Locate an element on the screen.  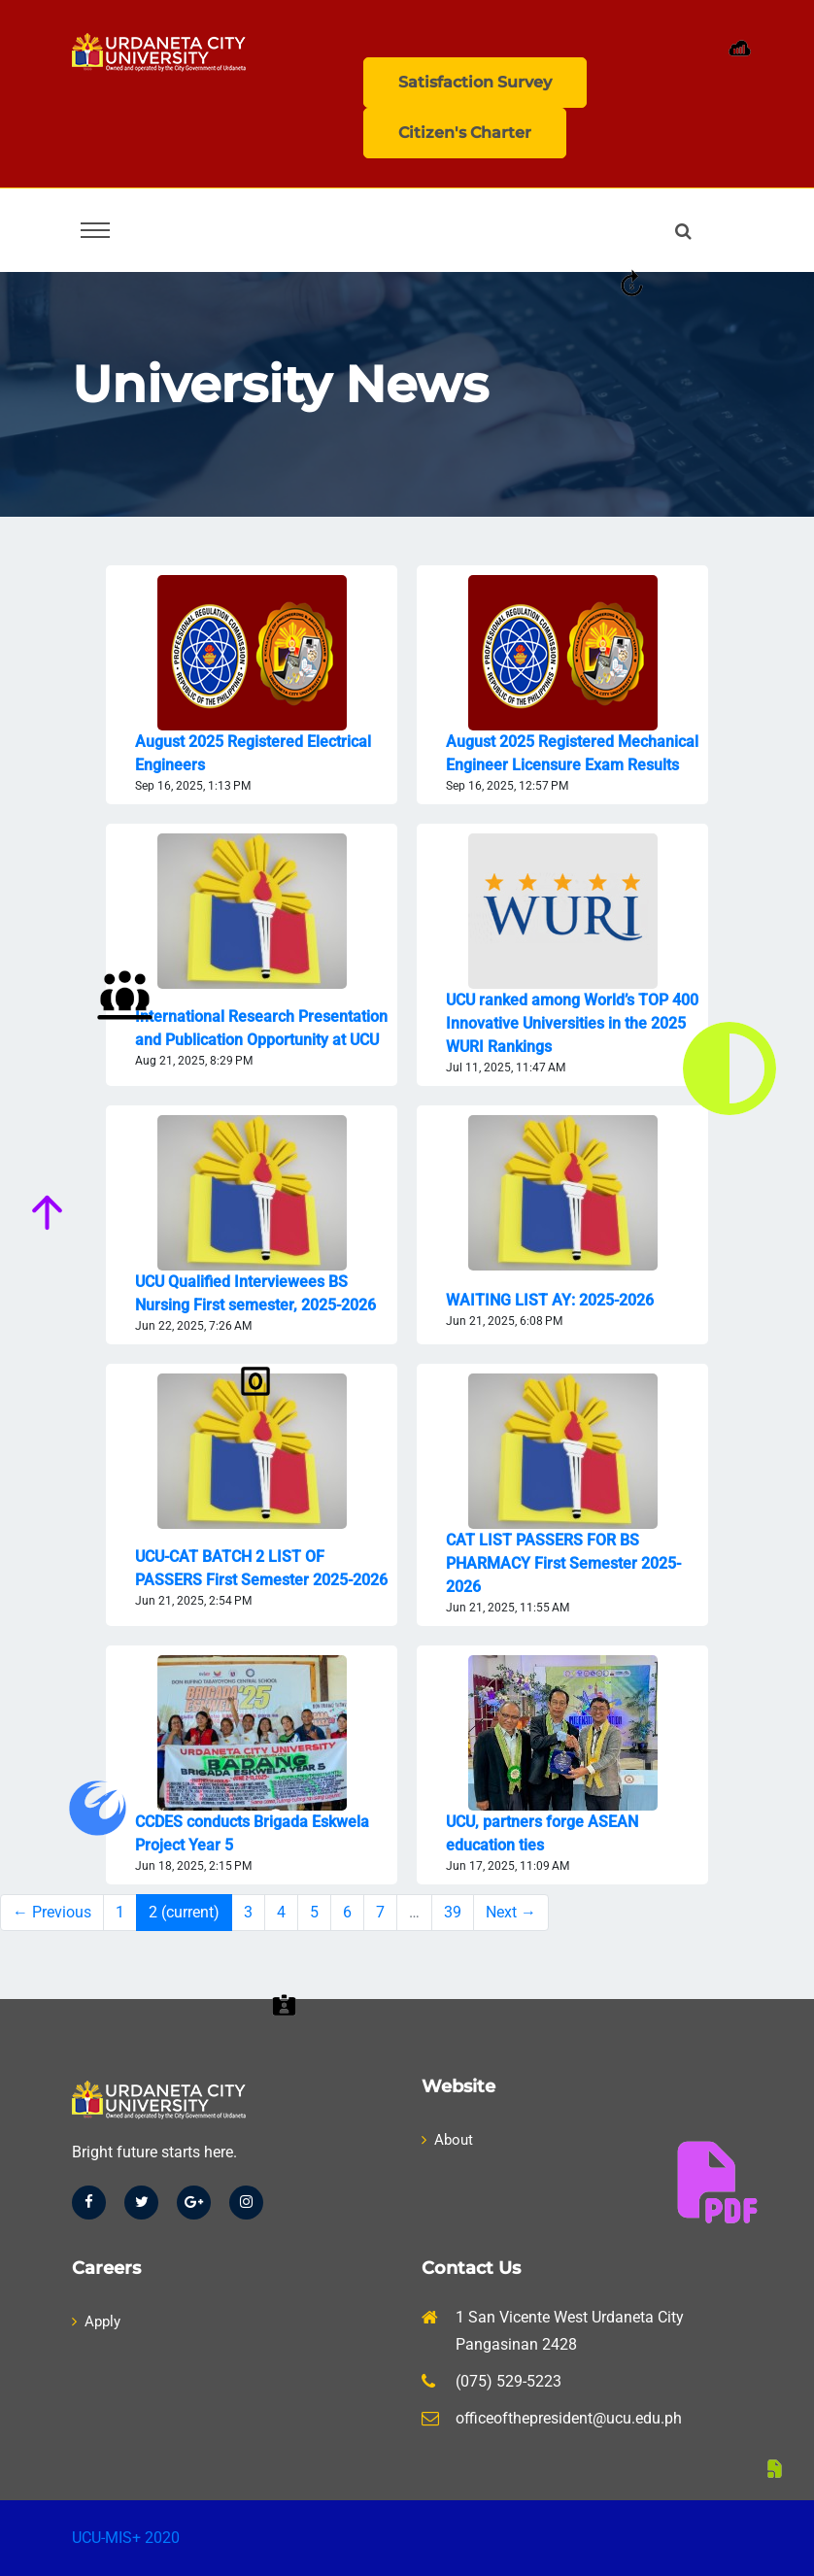
indicates a partial or incomplete file is located at coordinates (774, 2468).